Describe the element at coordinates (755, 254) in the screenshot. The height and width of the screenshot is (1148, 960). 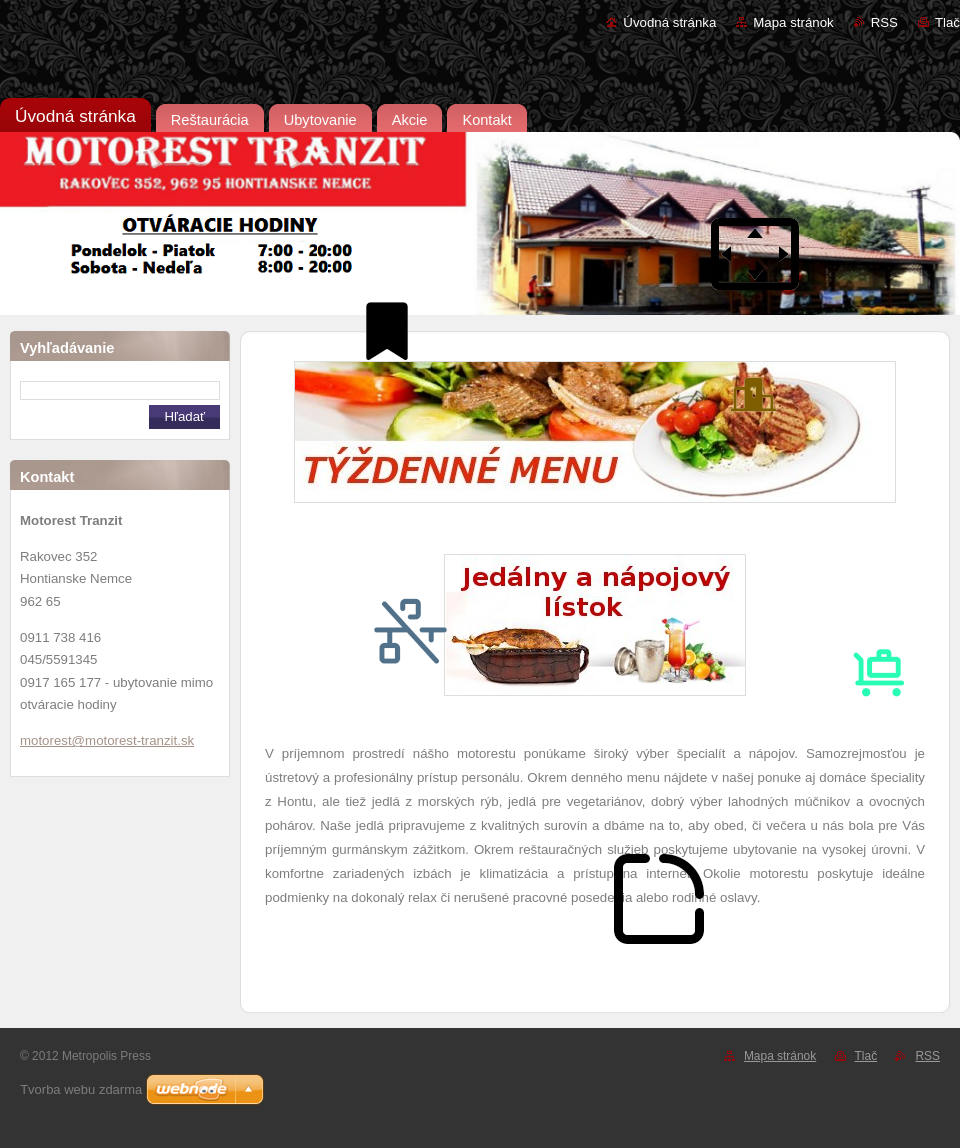
I see `adjust display overscan settings` at that location.